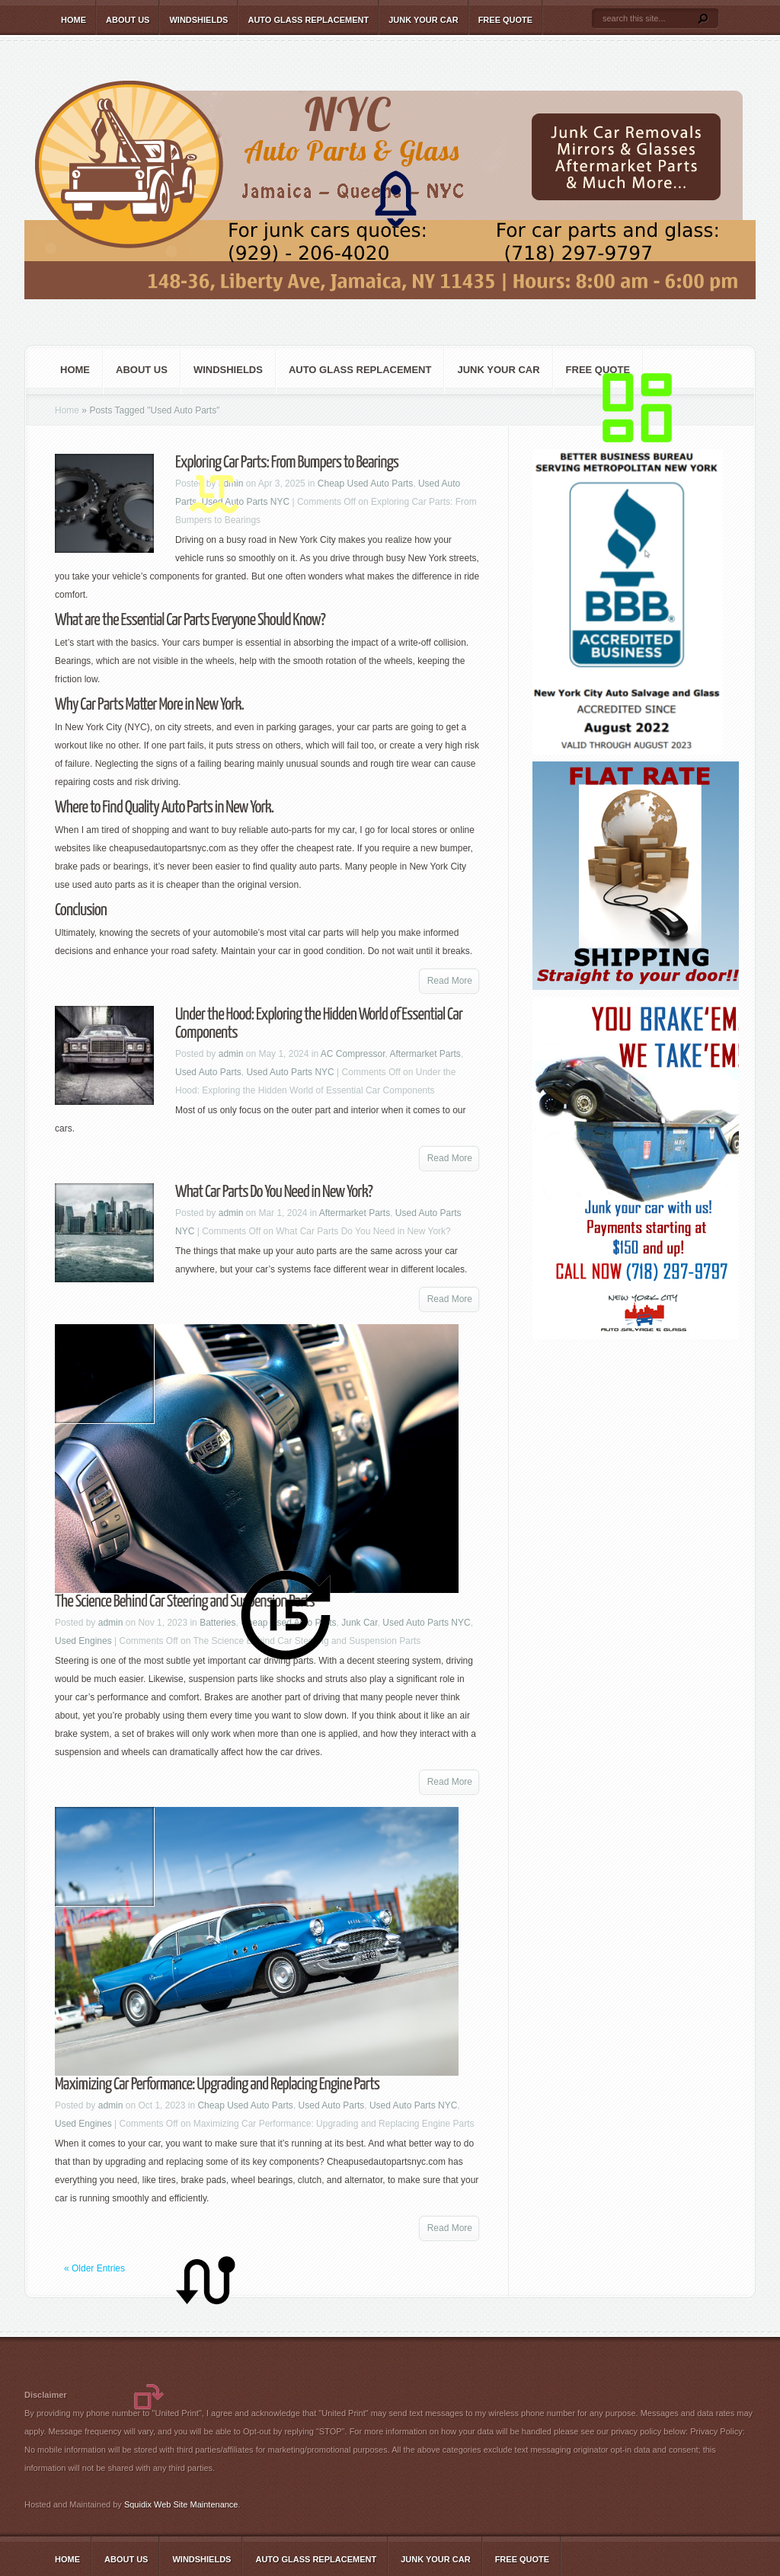 The image size is (780, 2576). Describe the element at coordinates (395, 197) in the screenshot. I see `launch or deploy an application` at that location.